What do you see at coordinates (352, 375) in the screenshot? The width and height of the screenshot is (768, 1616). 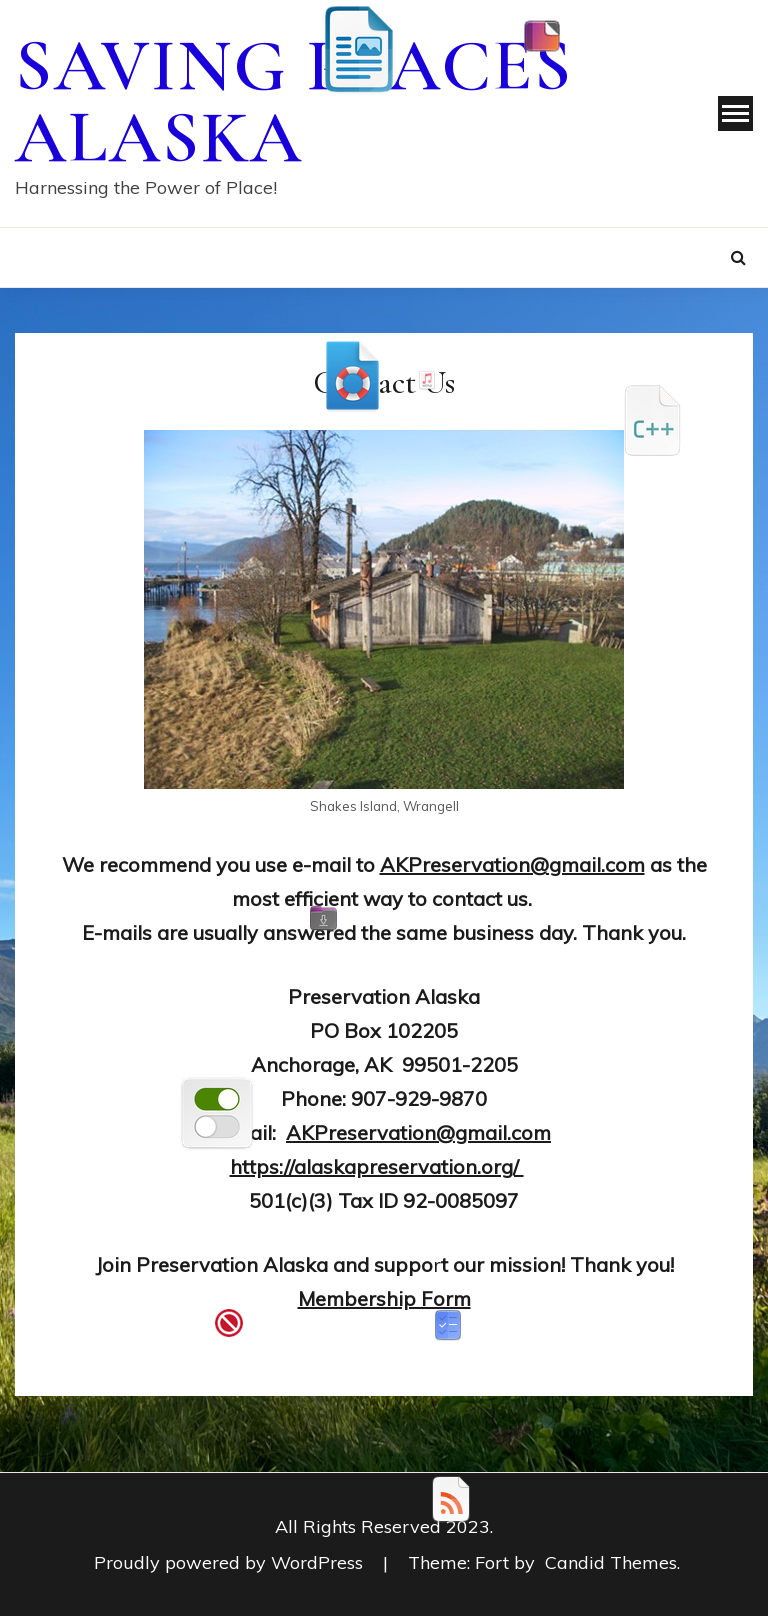 I see `a compiled html help file (.chm)` at bounding box center [352, 375].